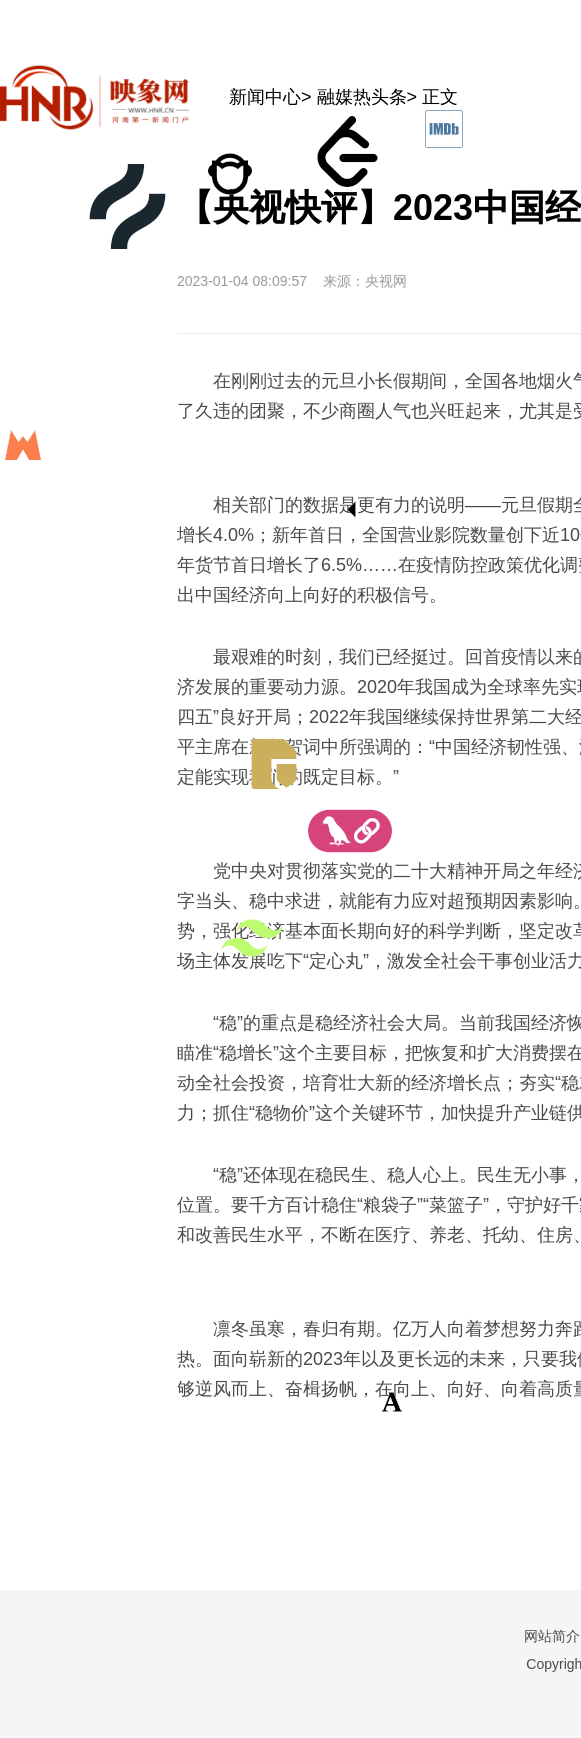  What do you see at coordinates (274, 764) in the screenshot?
I see `indicates a protected or secure file` at bounding box center [274, 764].